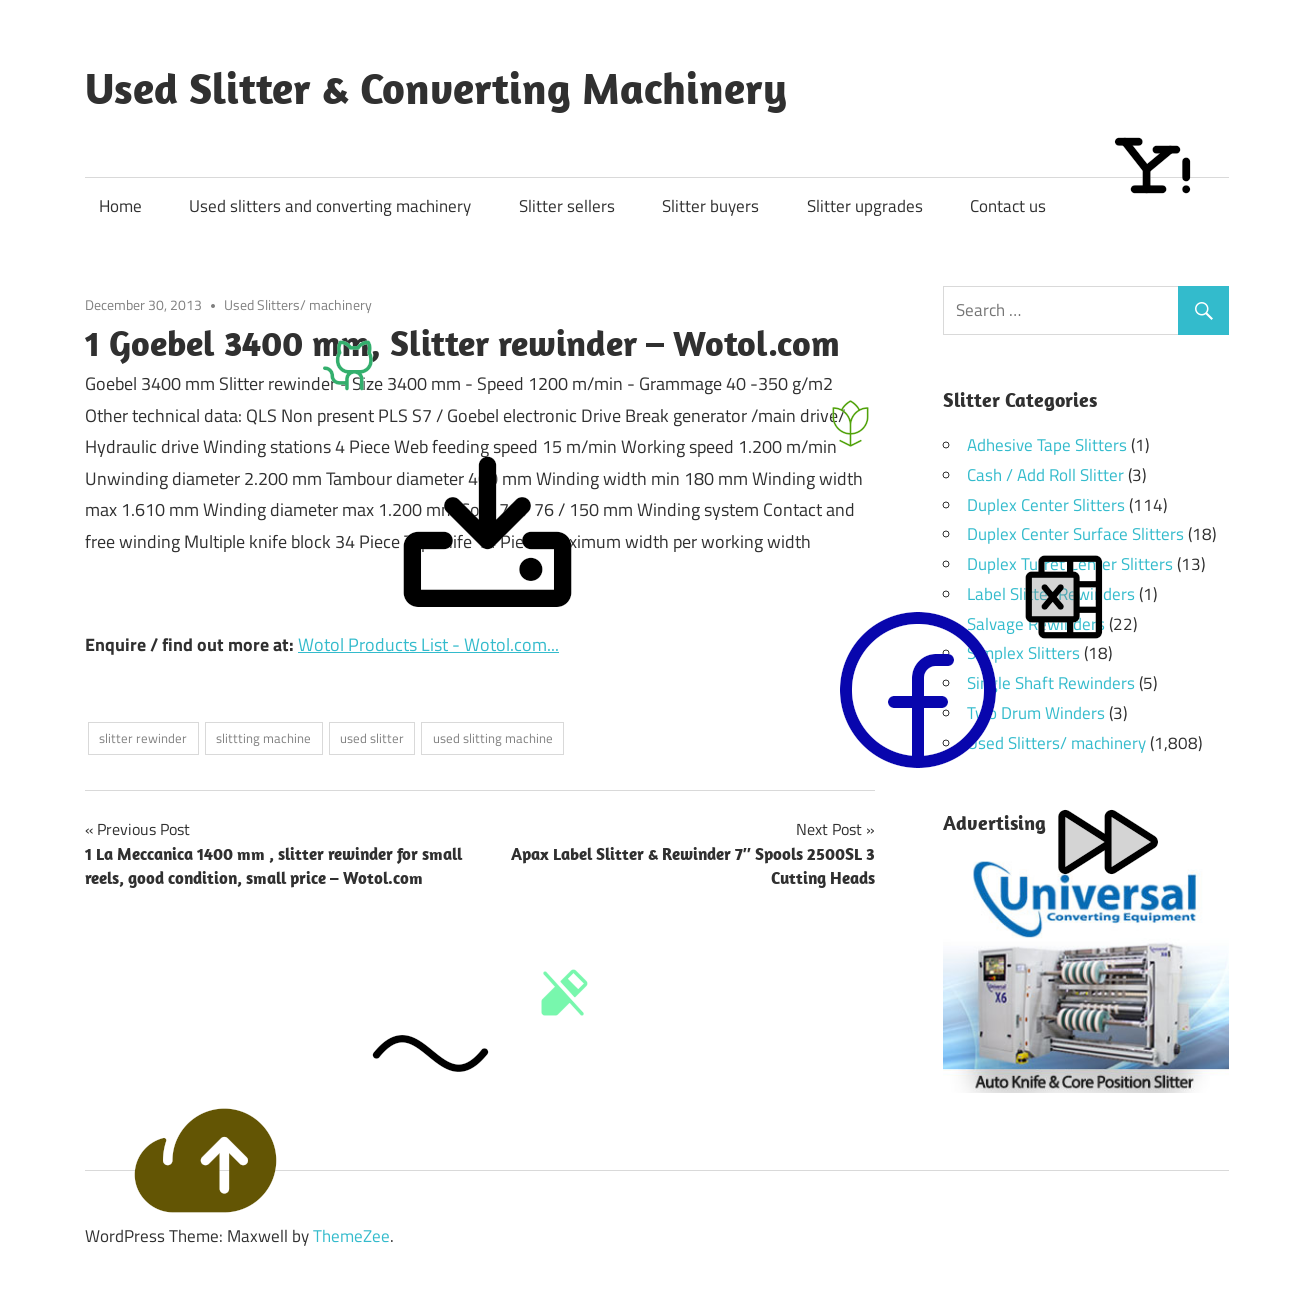 The image size is (1314, 1303). Describe the element at coordinates (1067, 597) in the screenshot. I see `open microsoft excel` at that location.